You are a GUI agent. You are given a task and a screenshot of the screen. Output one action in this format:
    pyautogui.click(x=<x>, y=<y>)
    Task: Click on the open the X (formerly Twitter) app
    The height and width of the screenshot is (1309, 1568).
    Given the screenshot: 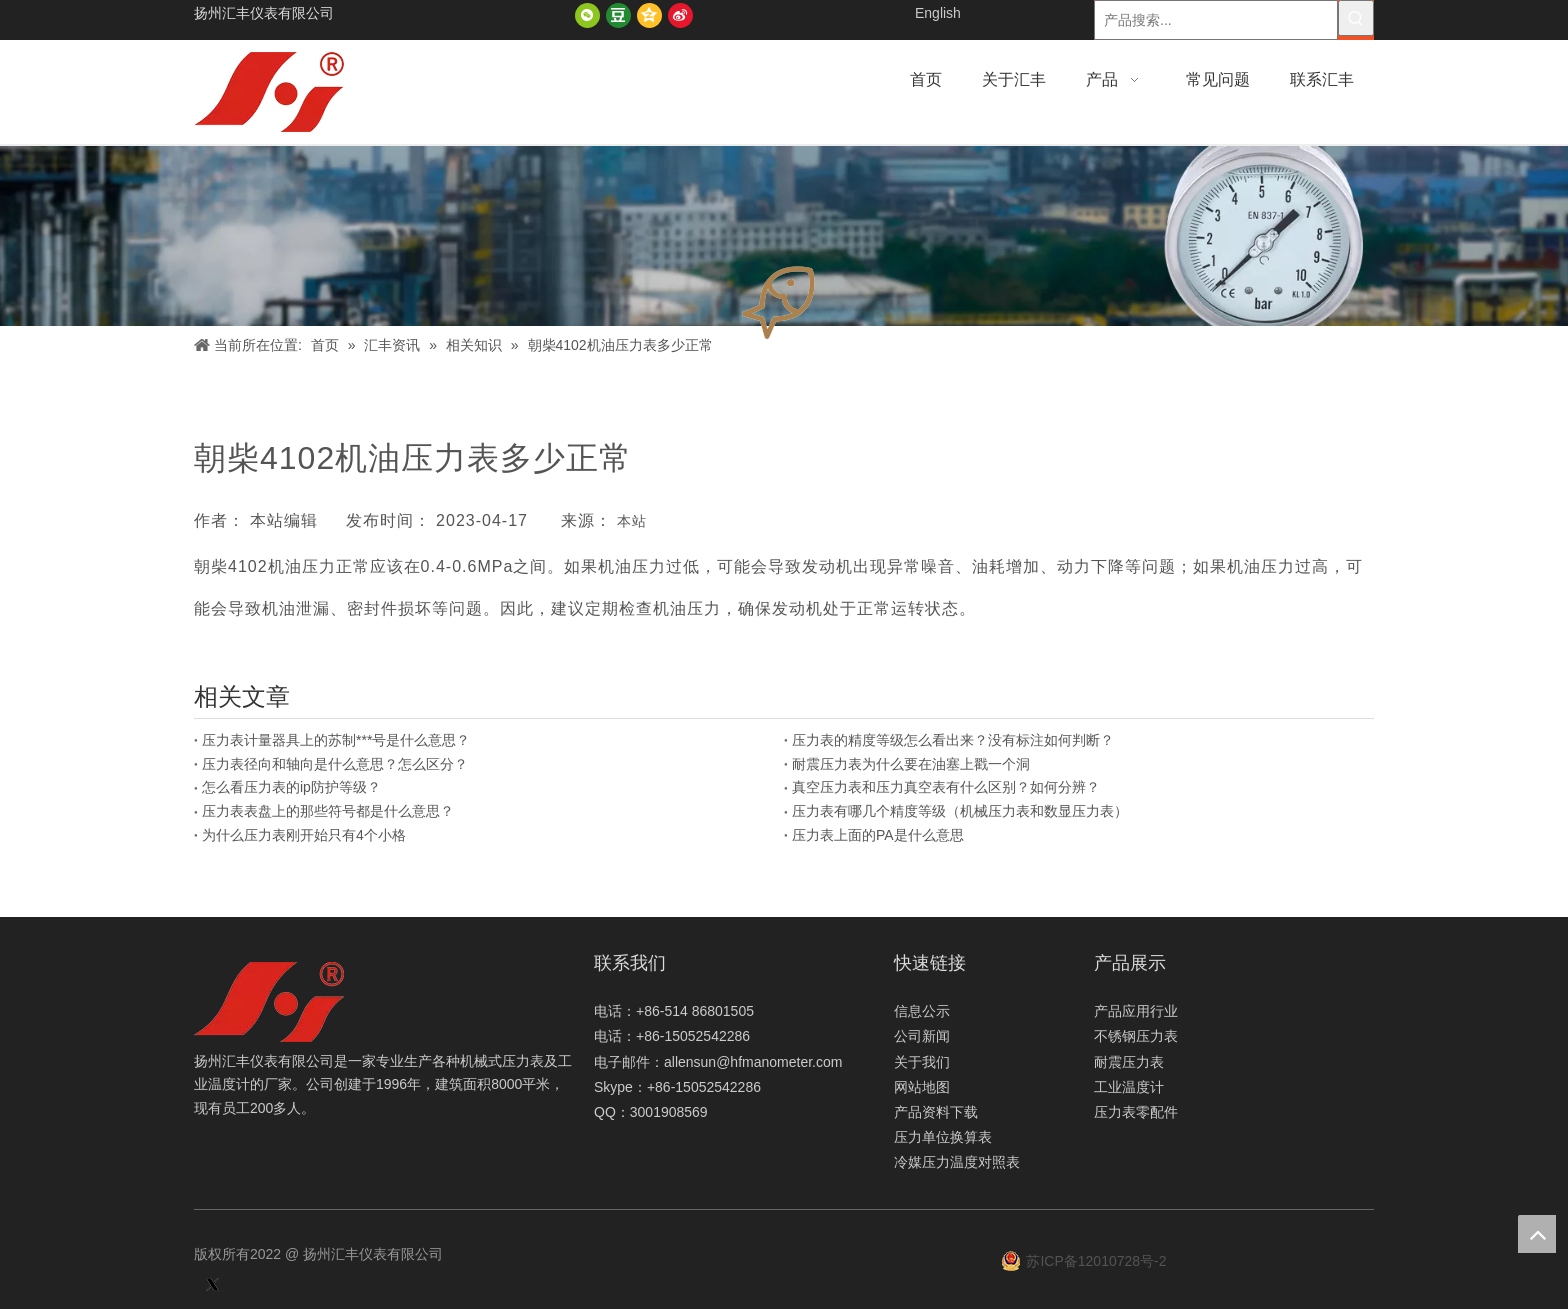 What is the action you would take?
    pyautogui.click(x=212, y=1284)
    